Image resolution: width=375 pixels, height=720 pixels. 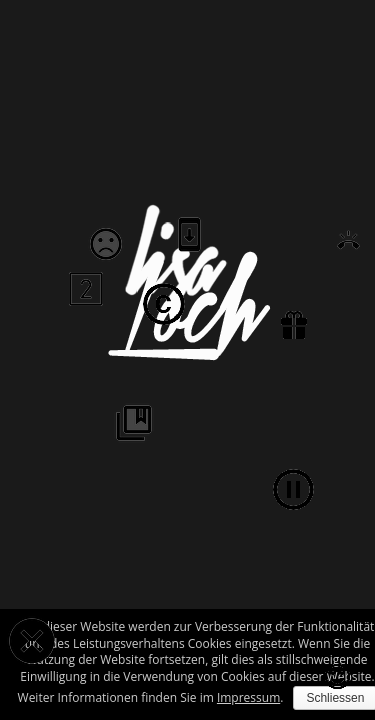 I want to click on download a system update to your device, so click(x=189, y=234).